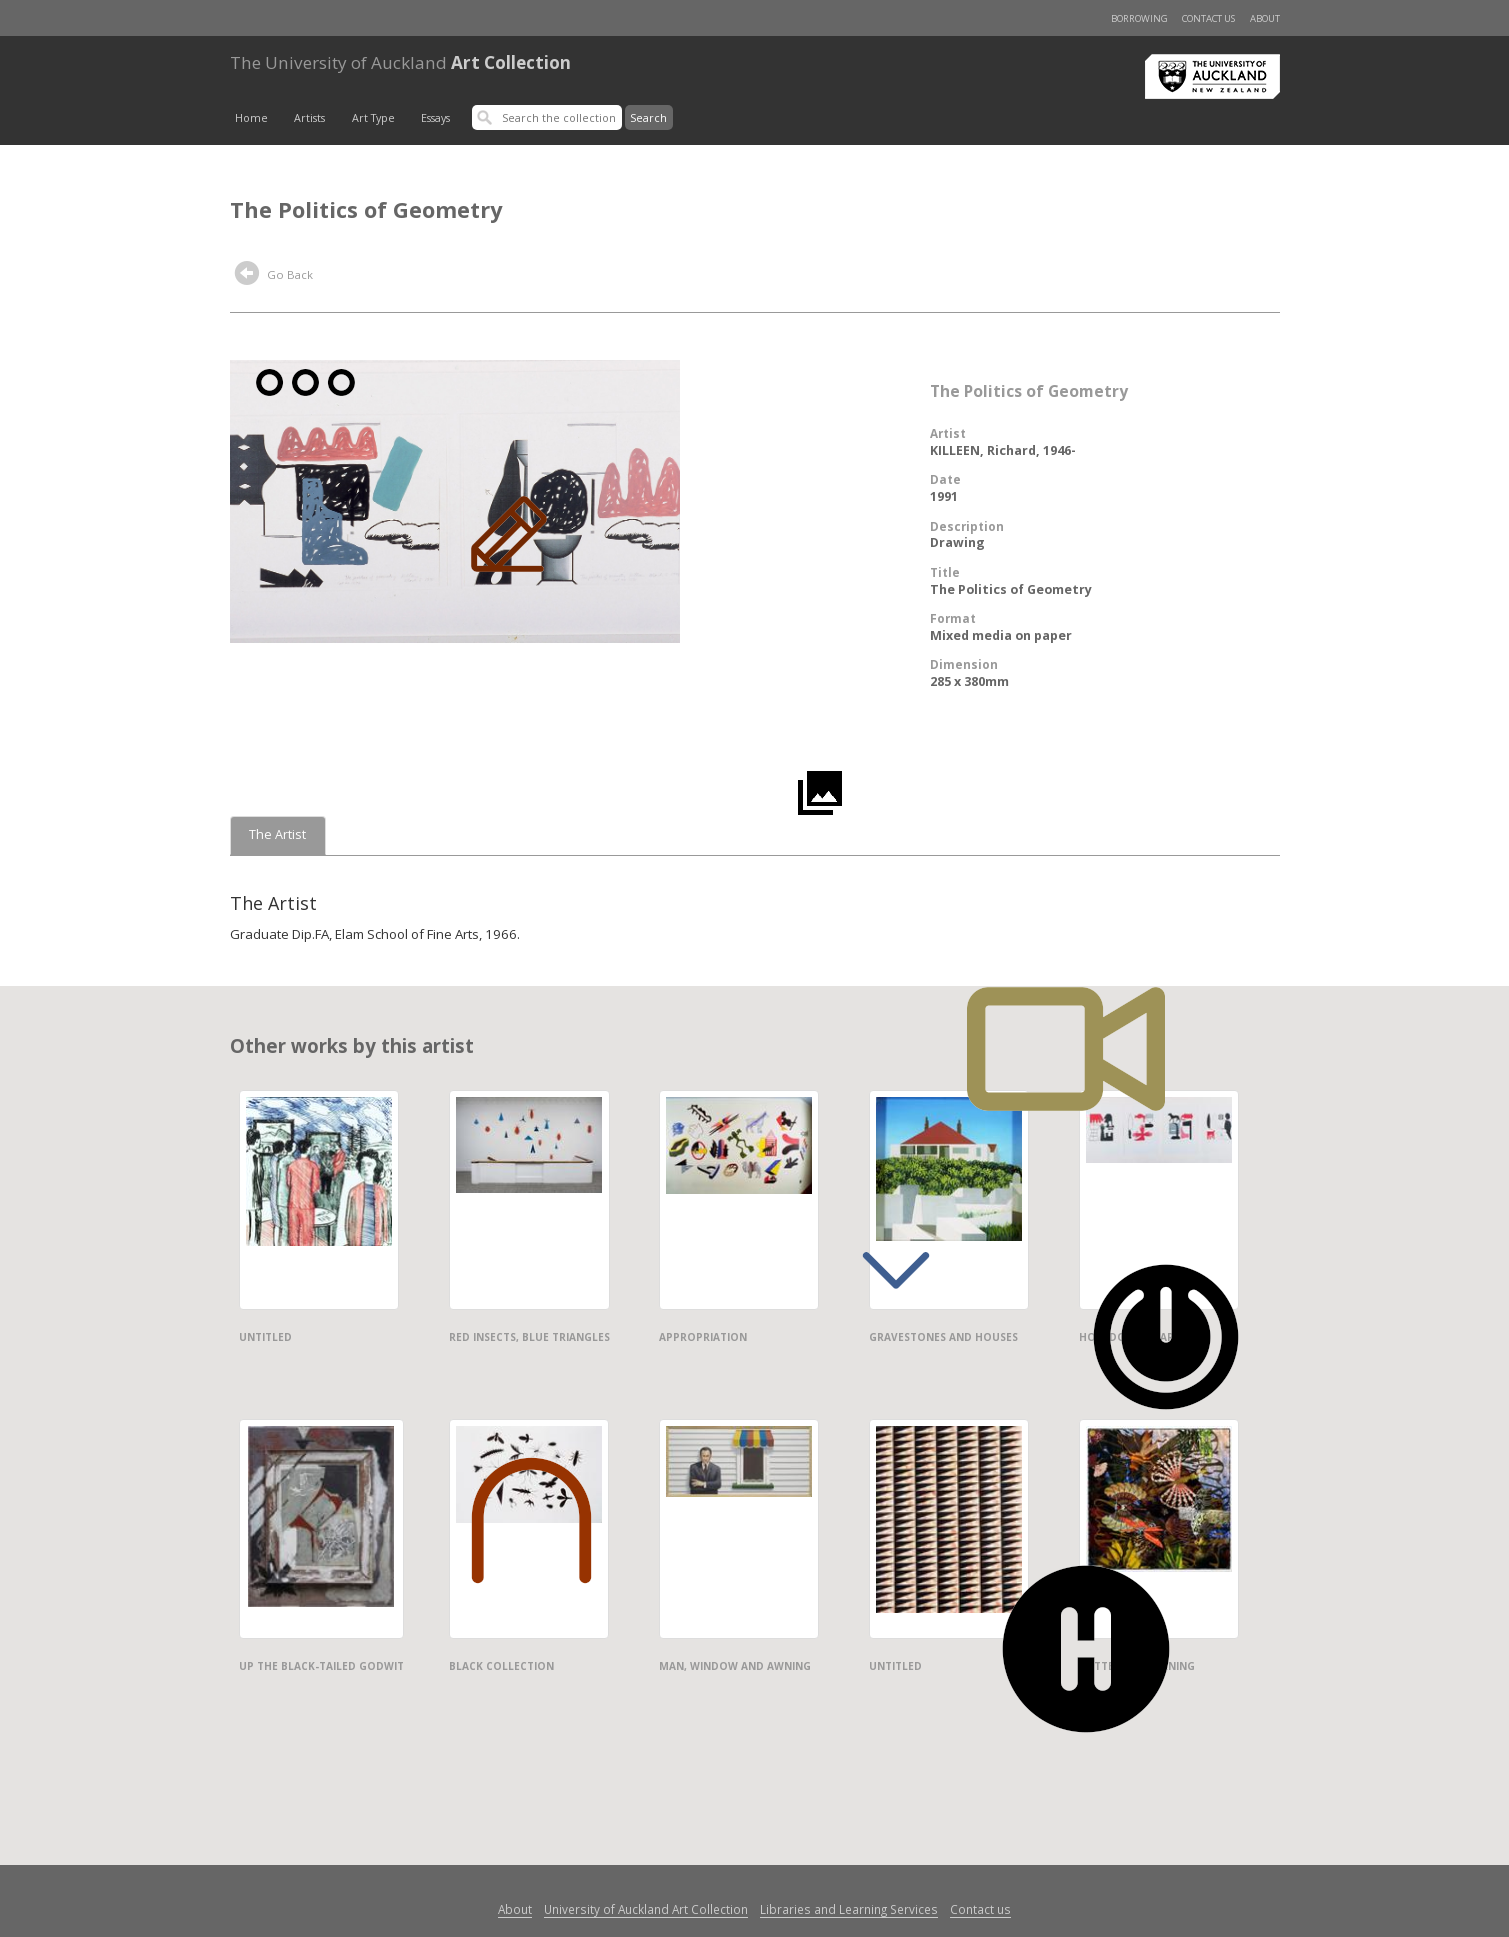 The height and width of the screenshot is (1937, 1509). Describe the element at coordinates (305, 382) in the screenshot. I see `open more options menu` at that location.